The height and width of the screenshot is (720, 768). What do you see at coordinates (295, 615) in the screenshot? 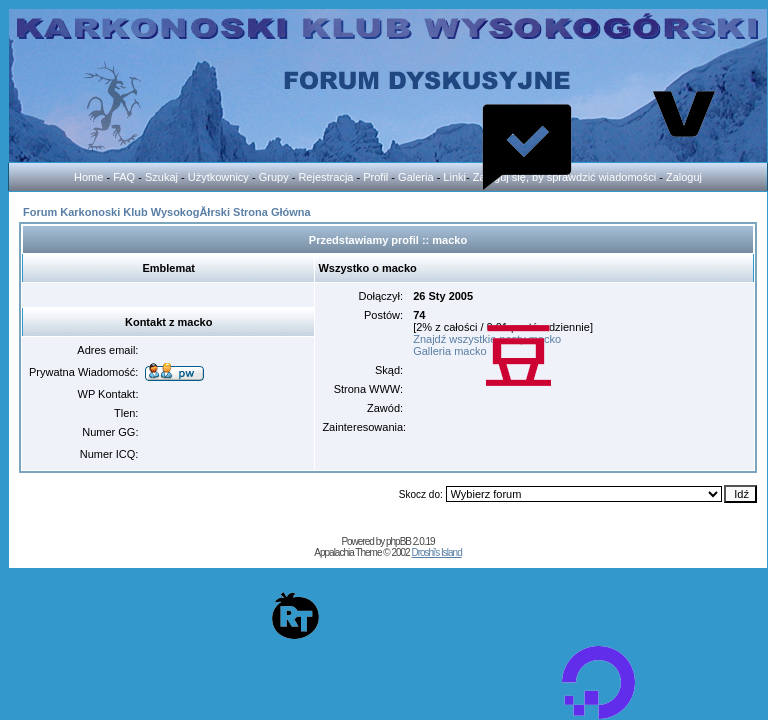
I see `visit rotten tomatoes website` at bounding box center [295, 615].